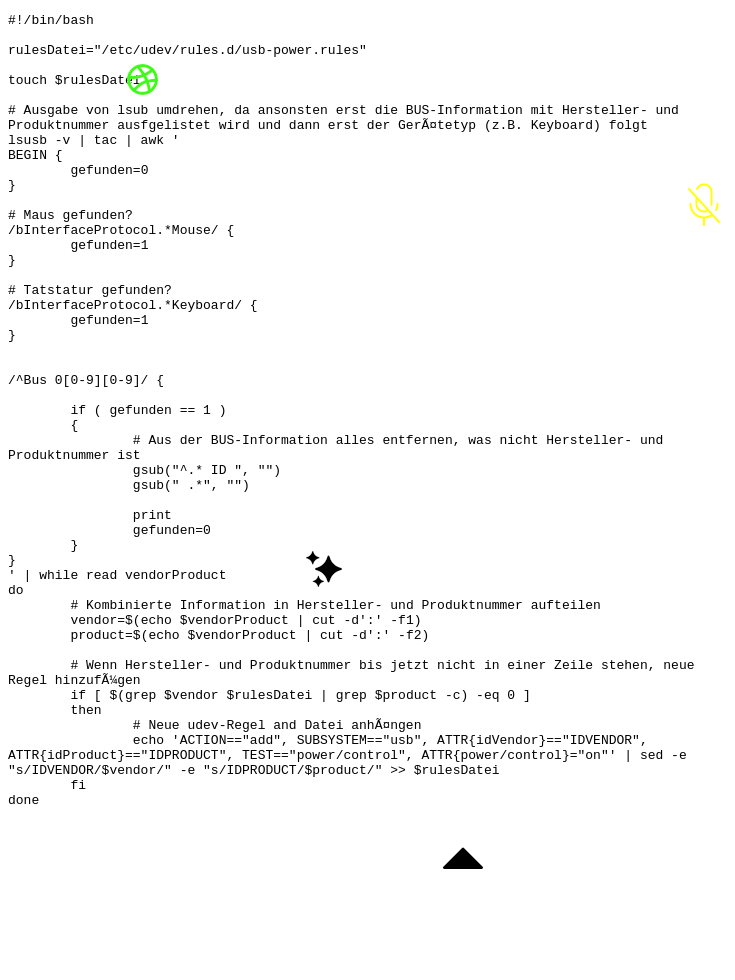  What do you see at coordinates (704, 204) in the screenshot?
I see `mute your microphone` at bounding box center [704, 204].